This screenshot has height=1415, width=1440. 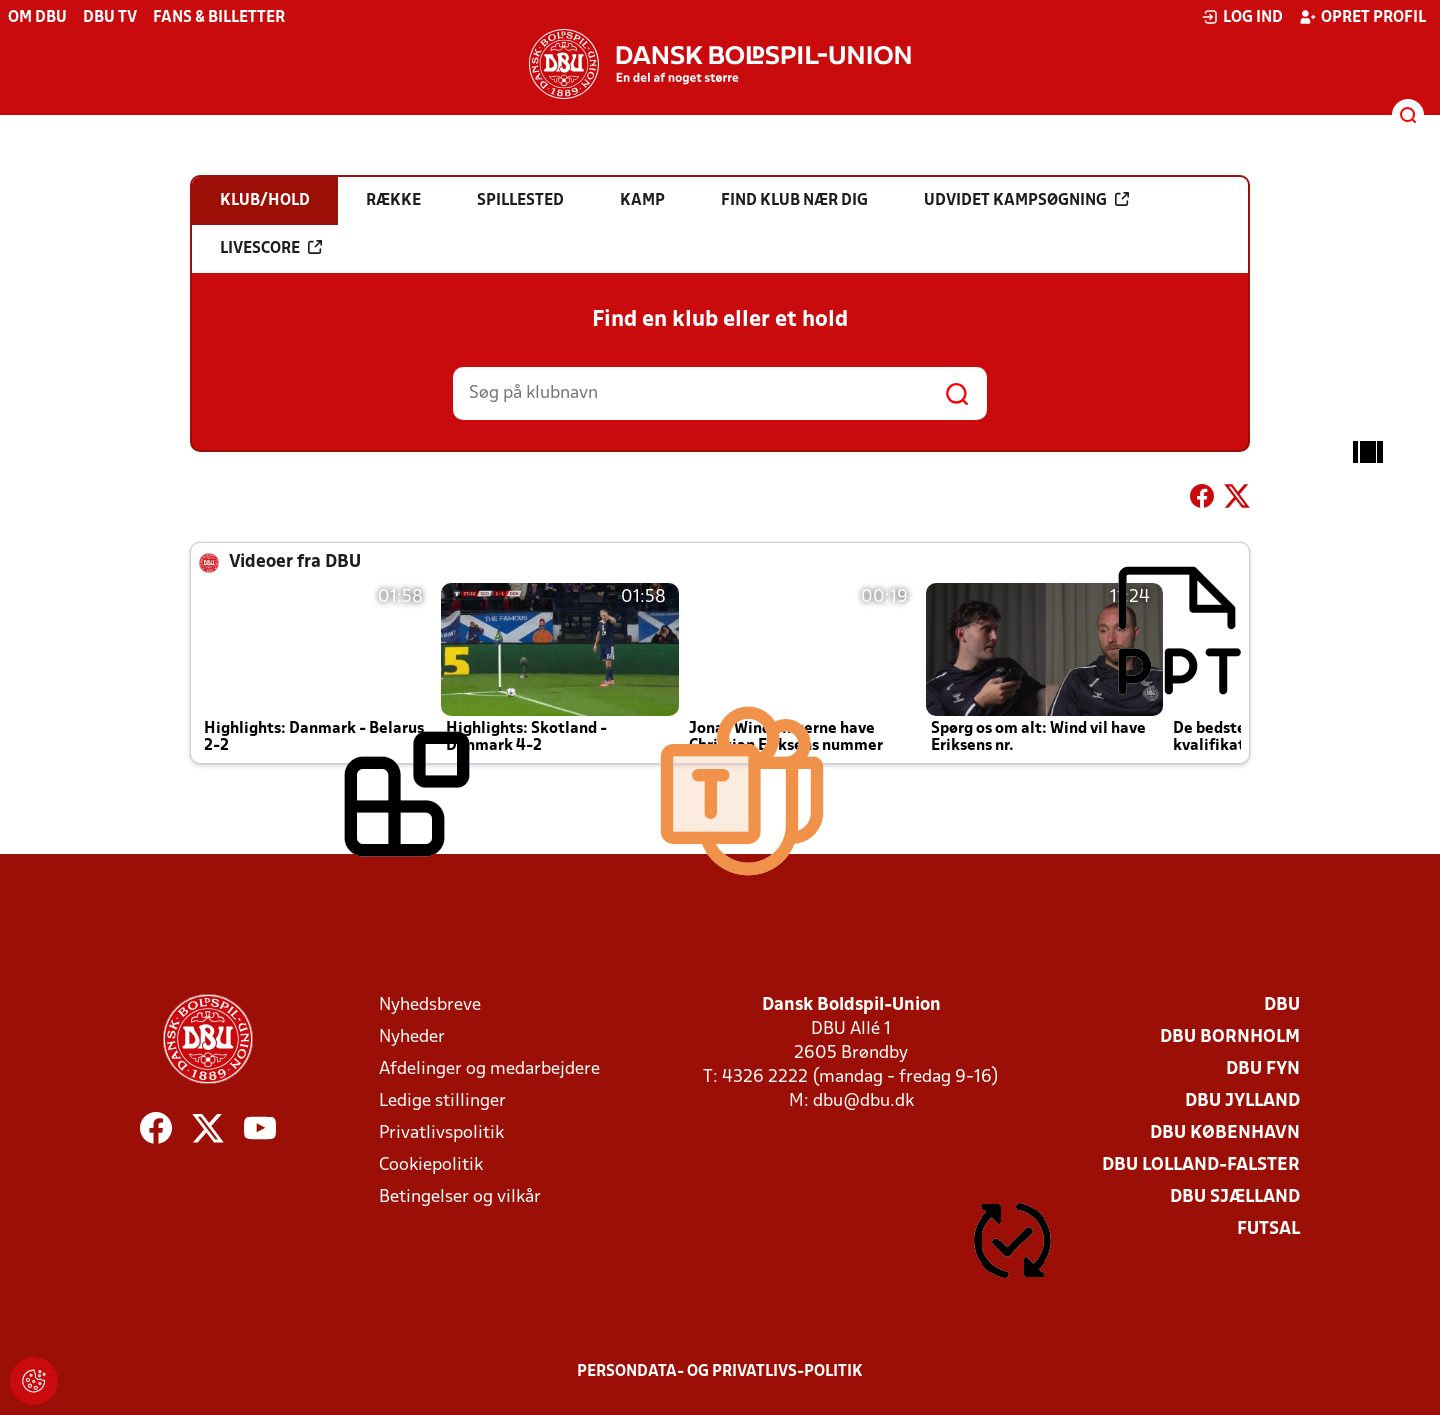 What do you see at coordinates (407, 794) in the screenshot?
I see `access modular components or building blocks` at bounding box center [407, 794].